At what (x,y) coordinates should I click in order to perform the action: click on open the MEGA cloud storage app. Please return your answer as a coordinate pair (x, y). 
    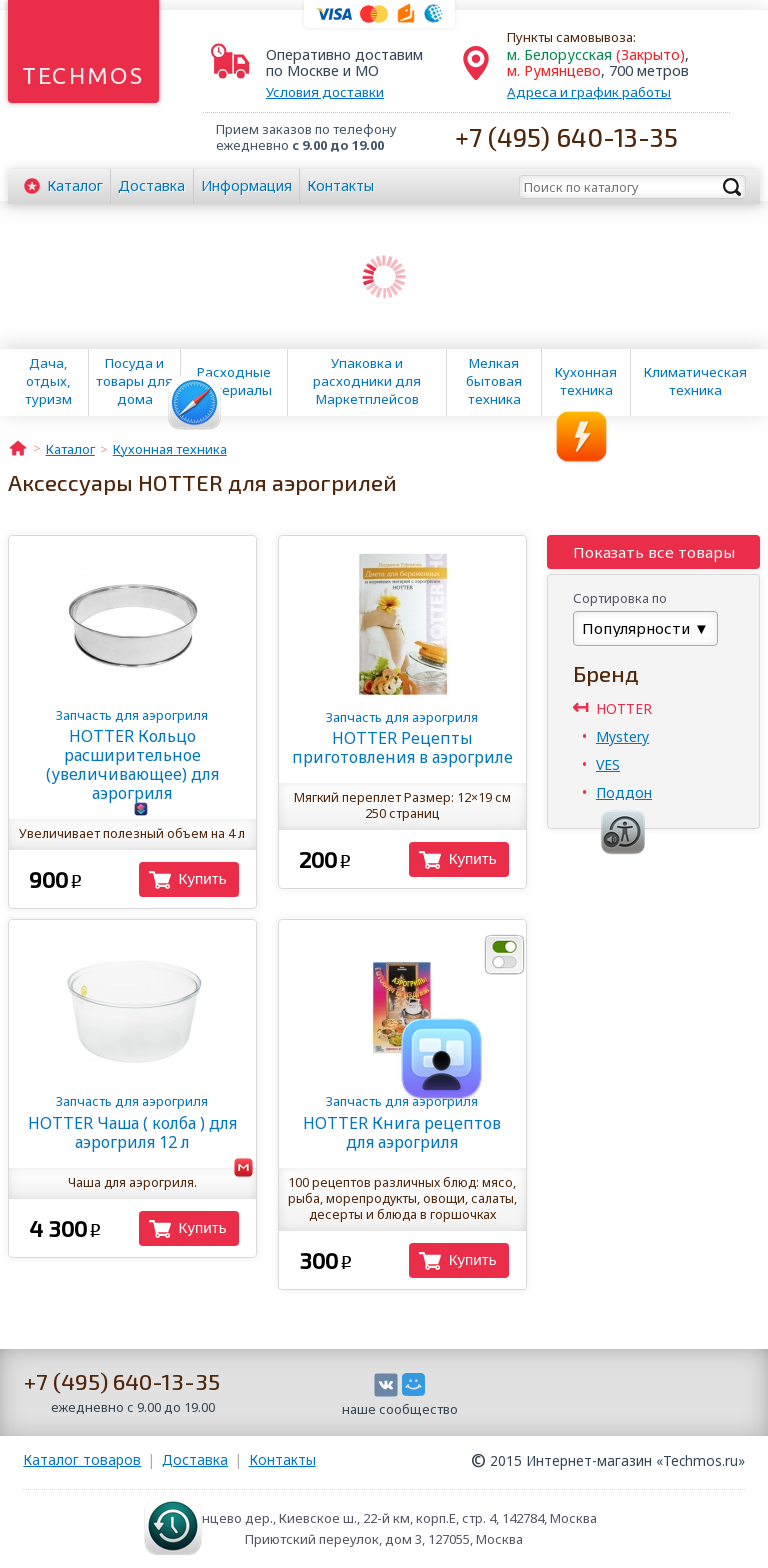
    Looking at the image, I should click on (243, 1167).